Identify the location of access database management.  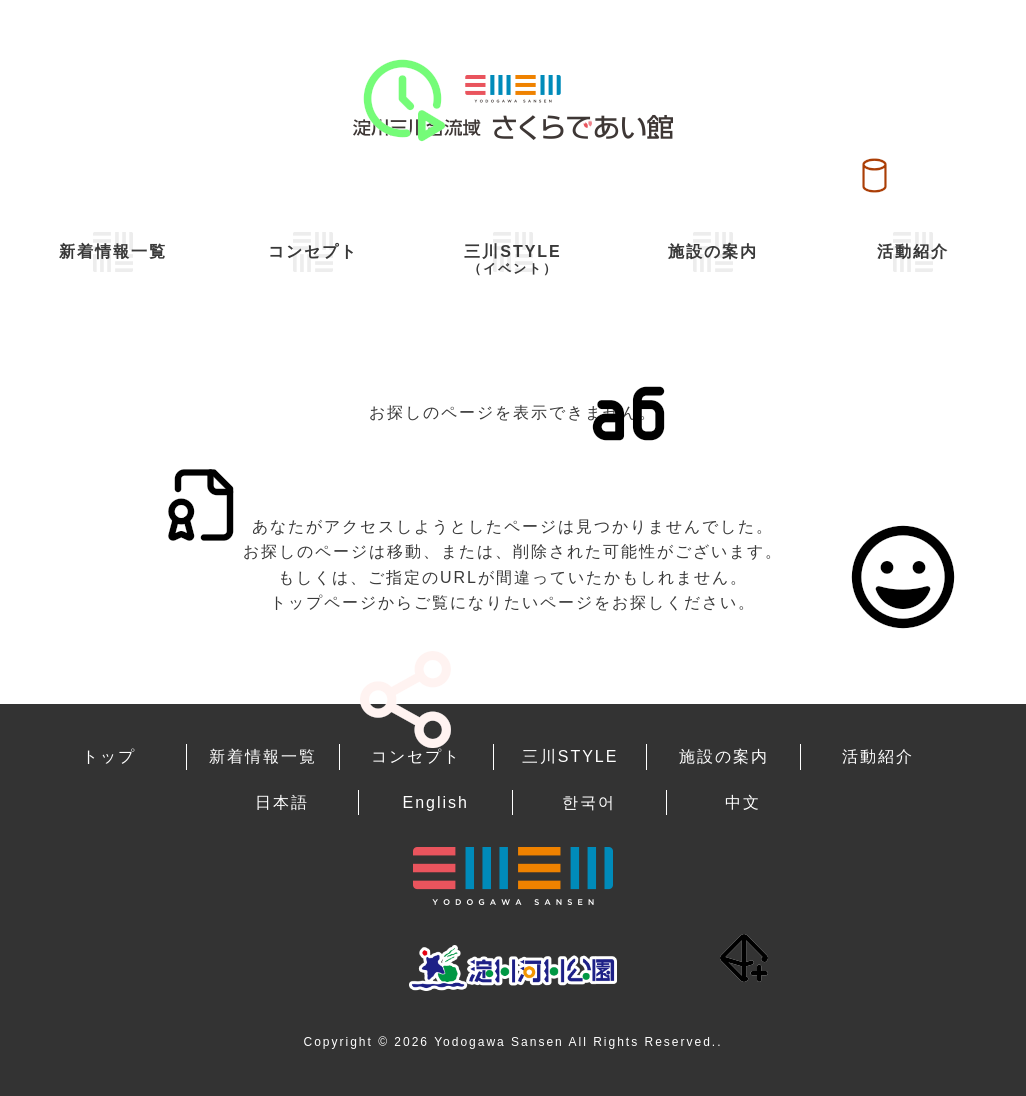
(874, 175).